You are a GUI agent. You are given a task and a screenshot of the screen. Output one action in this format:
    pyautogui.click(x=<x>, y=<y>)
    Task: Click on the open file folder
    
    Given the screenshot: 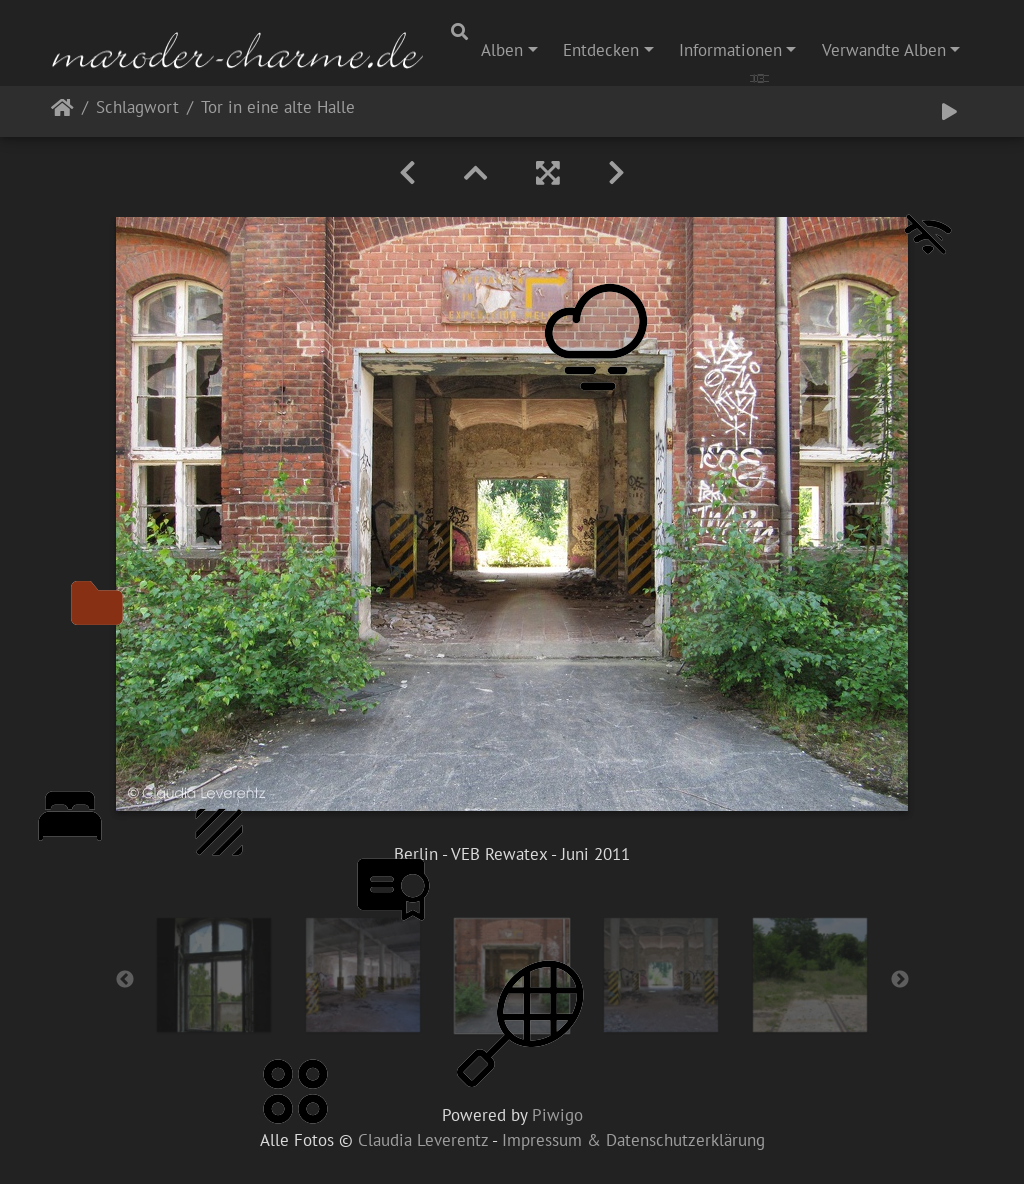 What is the action you would take?
    pyautogui.click(x=97, y=603)
    